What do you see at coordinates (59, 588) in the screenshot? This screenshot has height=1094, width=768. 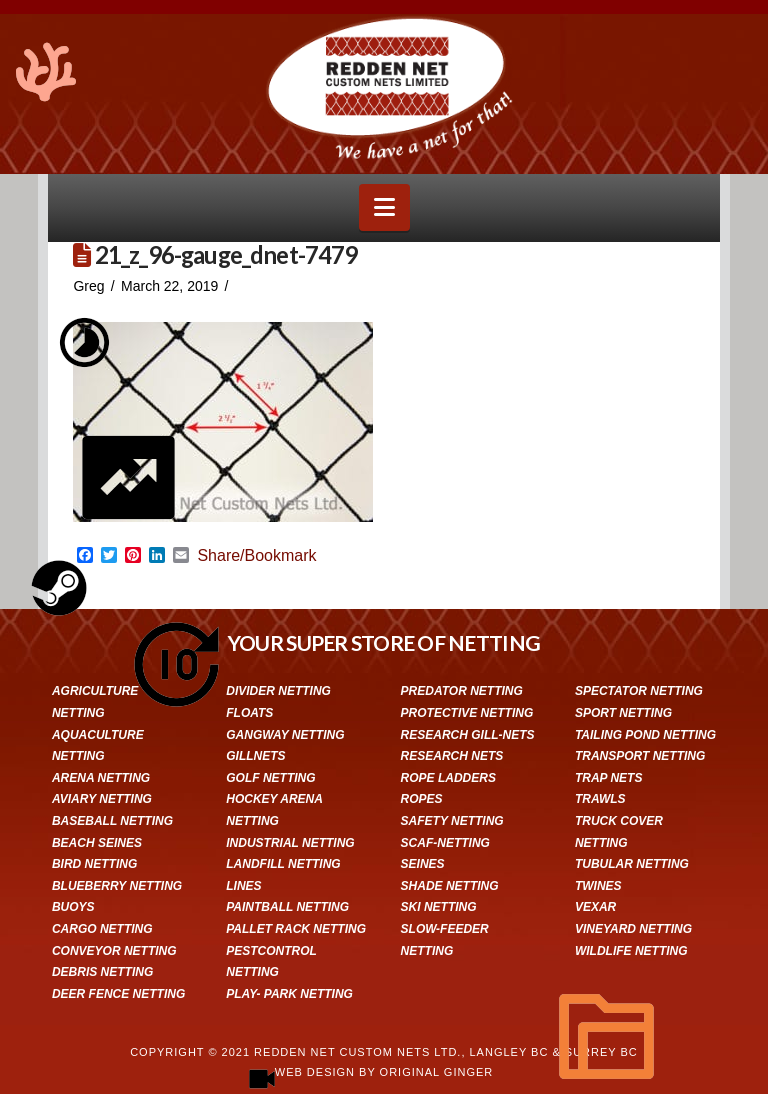 I see `open Steam gaming platform` at bounding box center [59, 588].